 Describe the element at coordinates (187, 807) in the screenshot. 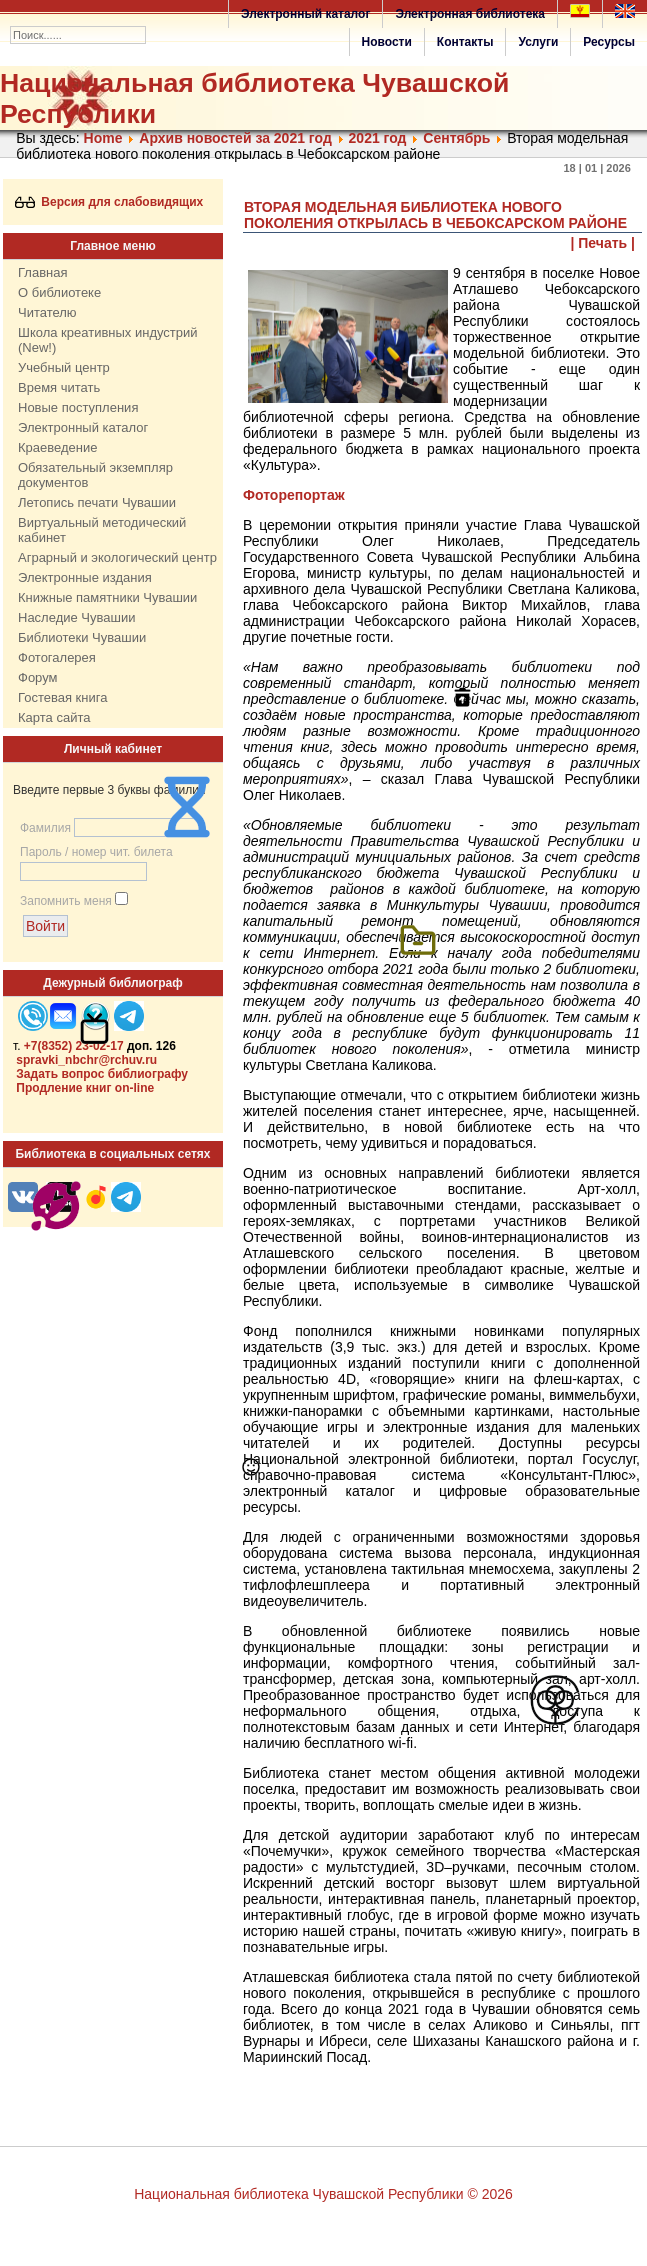

I see `indicates loading or processing in progress` at that location.